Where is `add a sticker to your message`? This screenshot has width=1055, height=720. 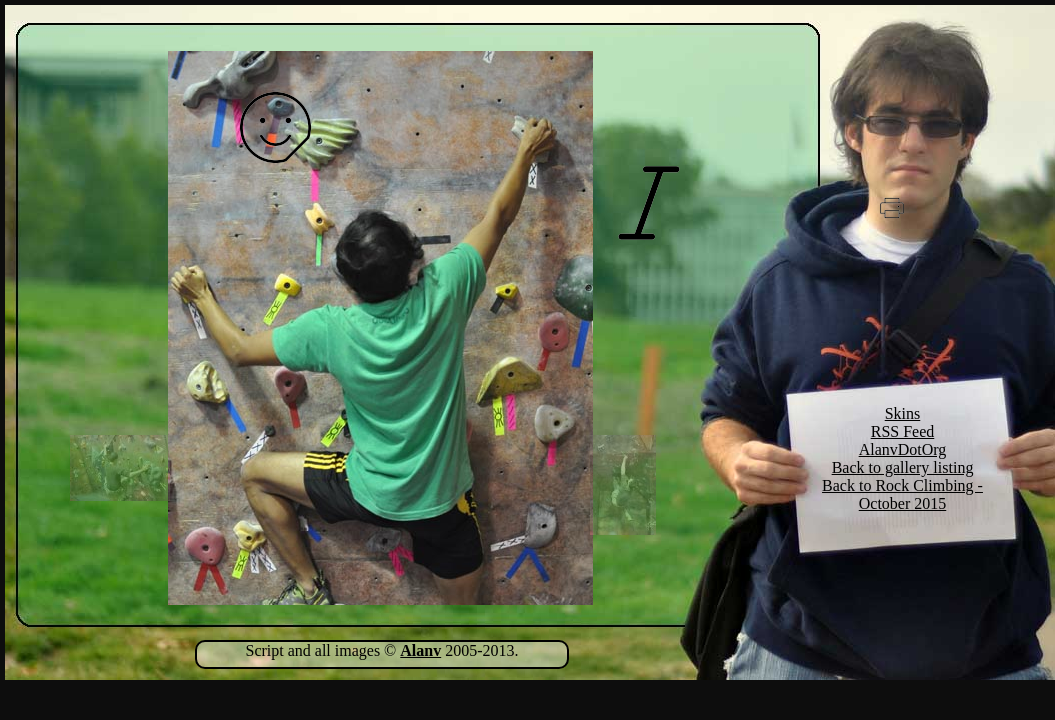 add a sticker to your message is located at coordinates (275, 127).